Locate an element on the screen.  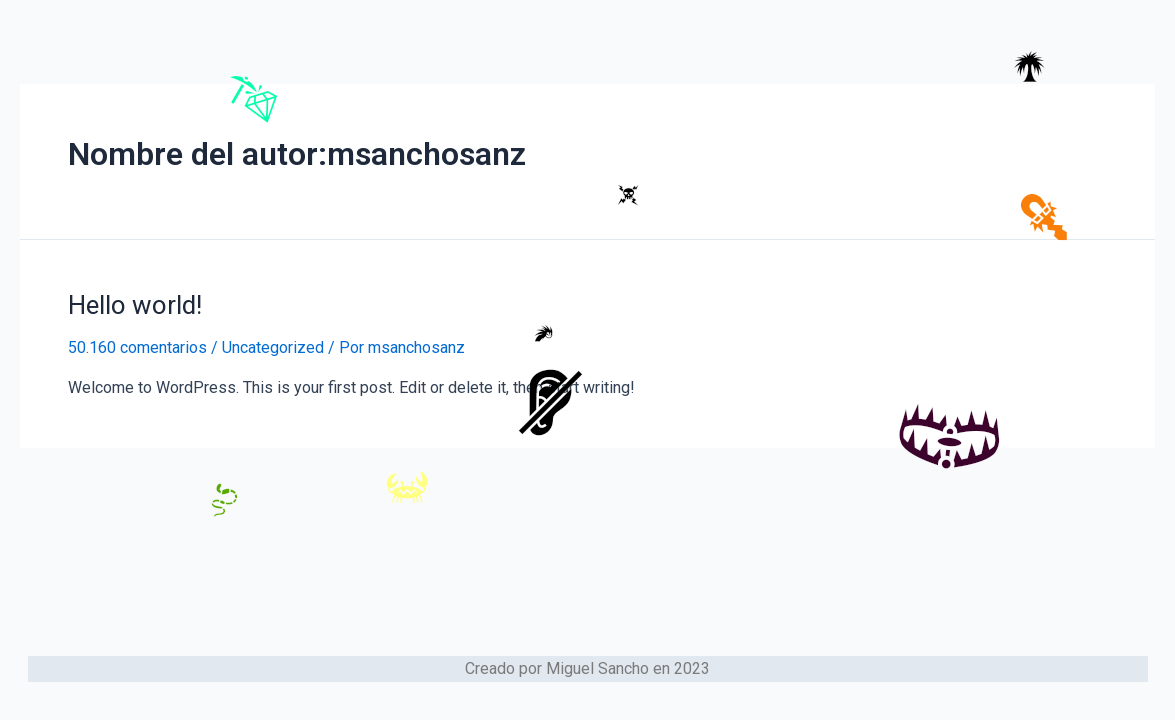
indicates a powerful attack or special ability is located at coordinates (628, 195).